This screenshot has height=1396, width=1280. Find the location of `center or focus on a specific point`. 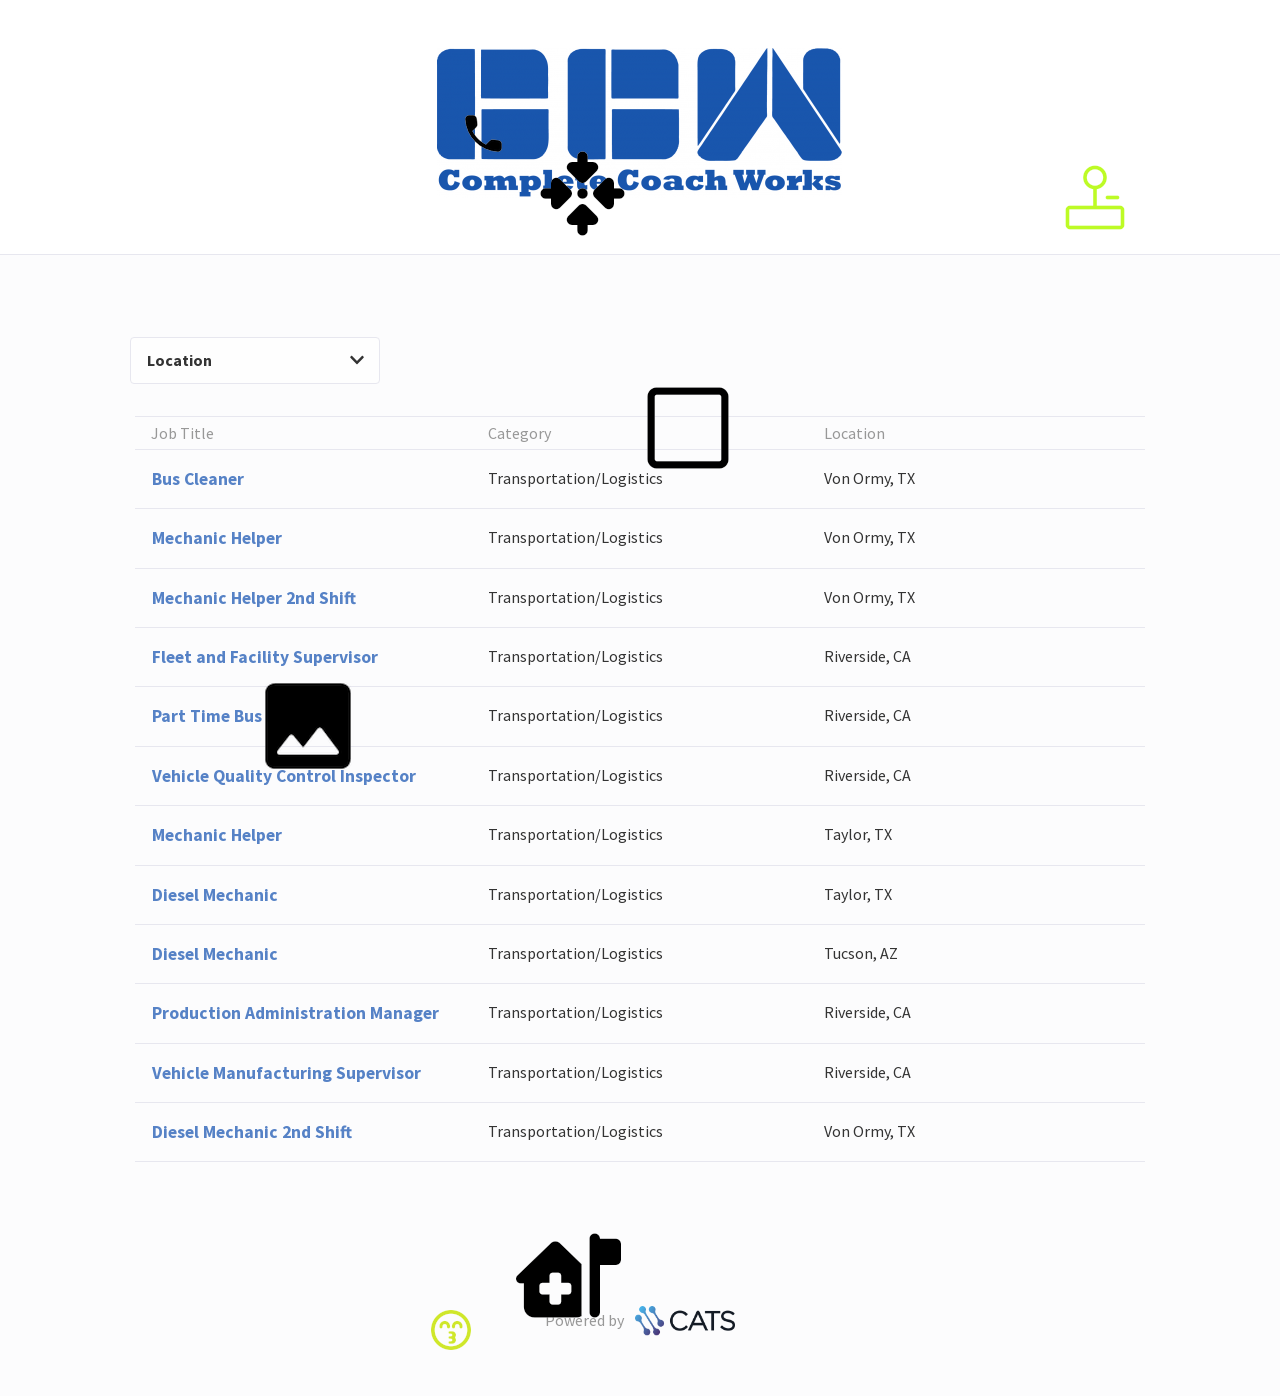

center or focus on a specific point is located at coordinates (582, 193).